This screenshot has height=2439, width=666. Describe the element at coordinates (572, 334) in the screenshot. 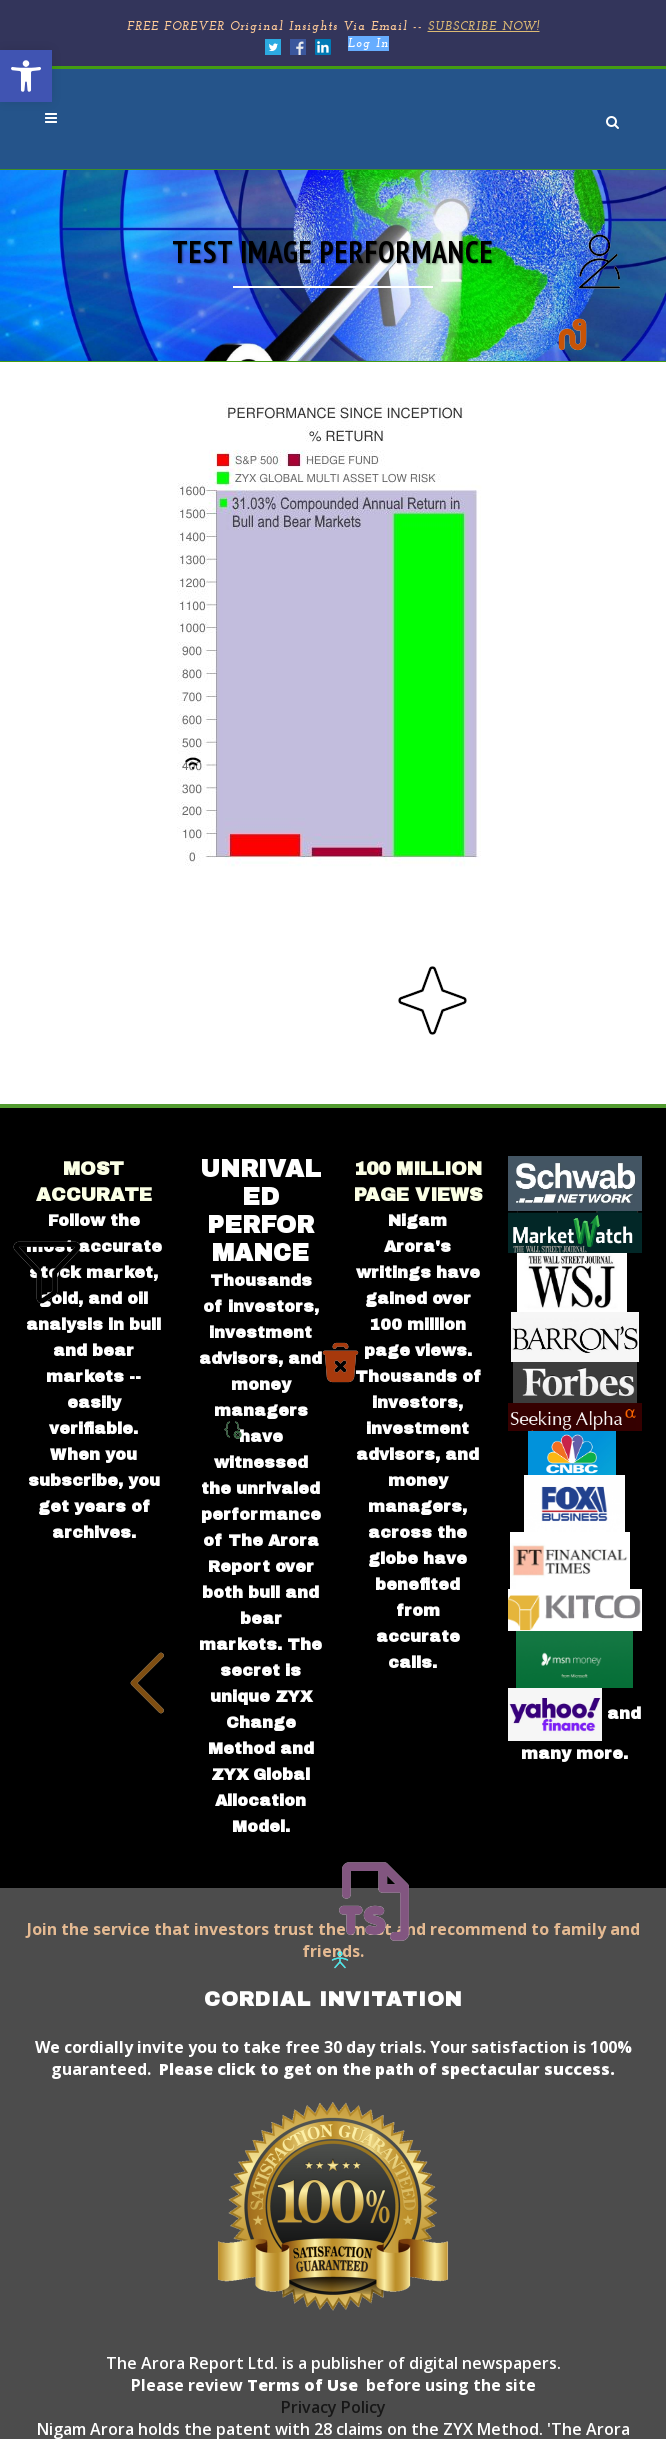

I see `indicates malware or security threat detected` at that location.